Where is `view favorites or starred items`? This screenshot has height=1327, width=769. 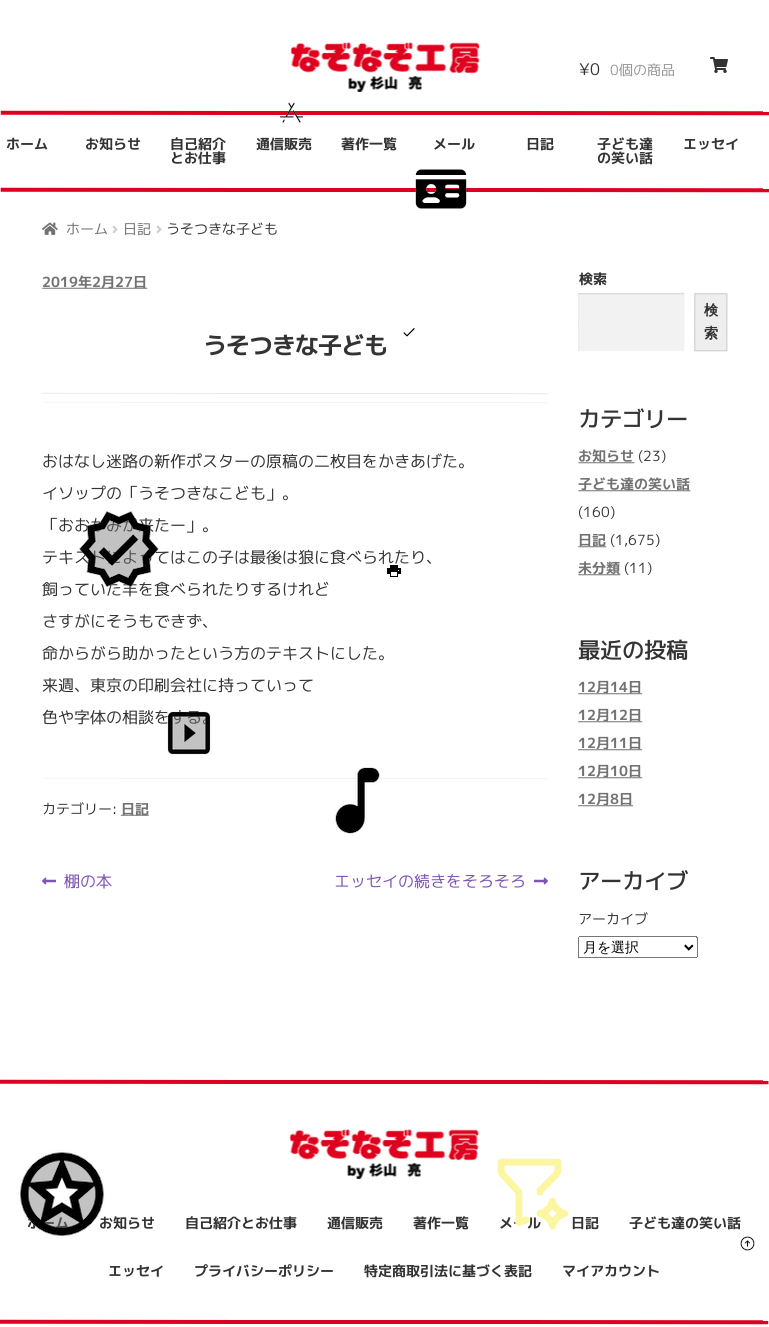 view favorites or starred items is located at coordinates (62, 1194).